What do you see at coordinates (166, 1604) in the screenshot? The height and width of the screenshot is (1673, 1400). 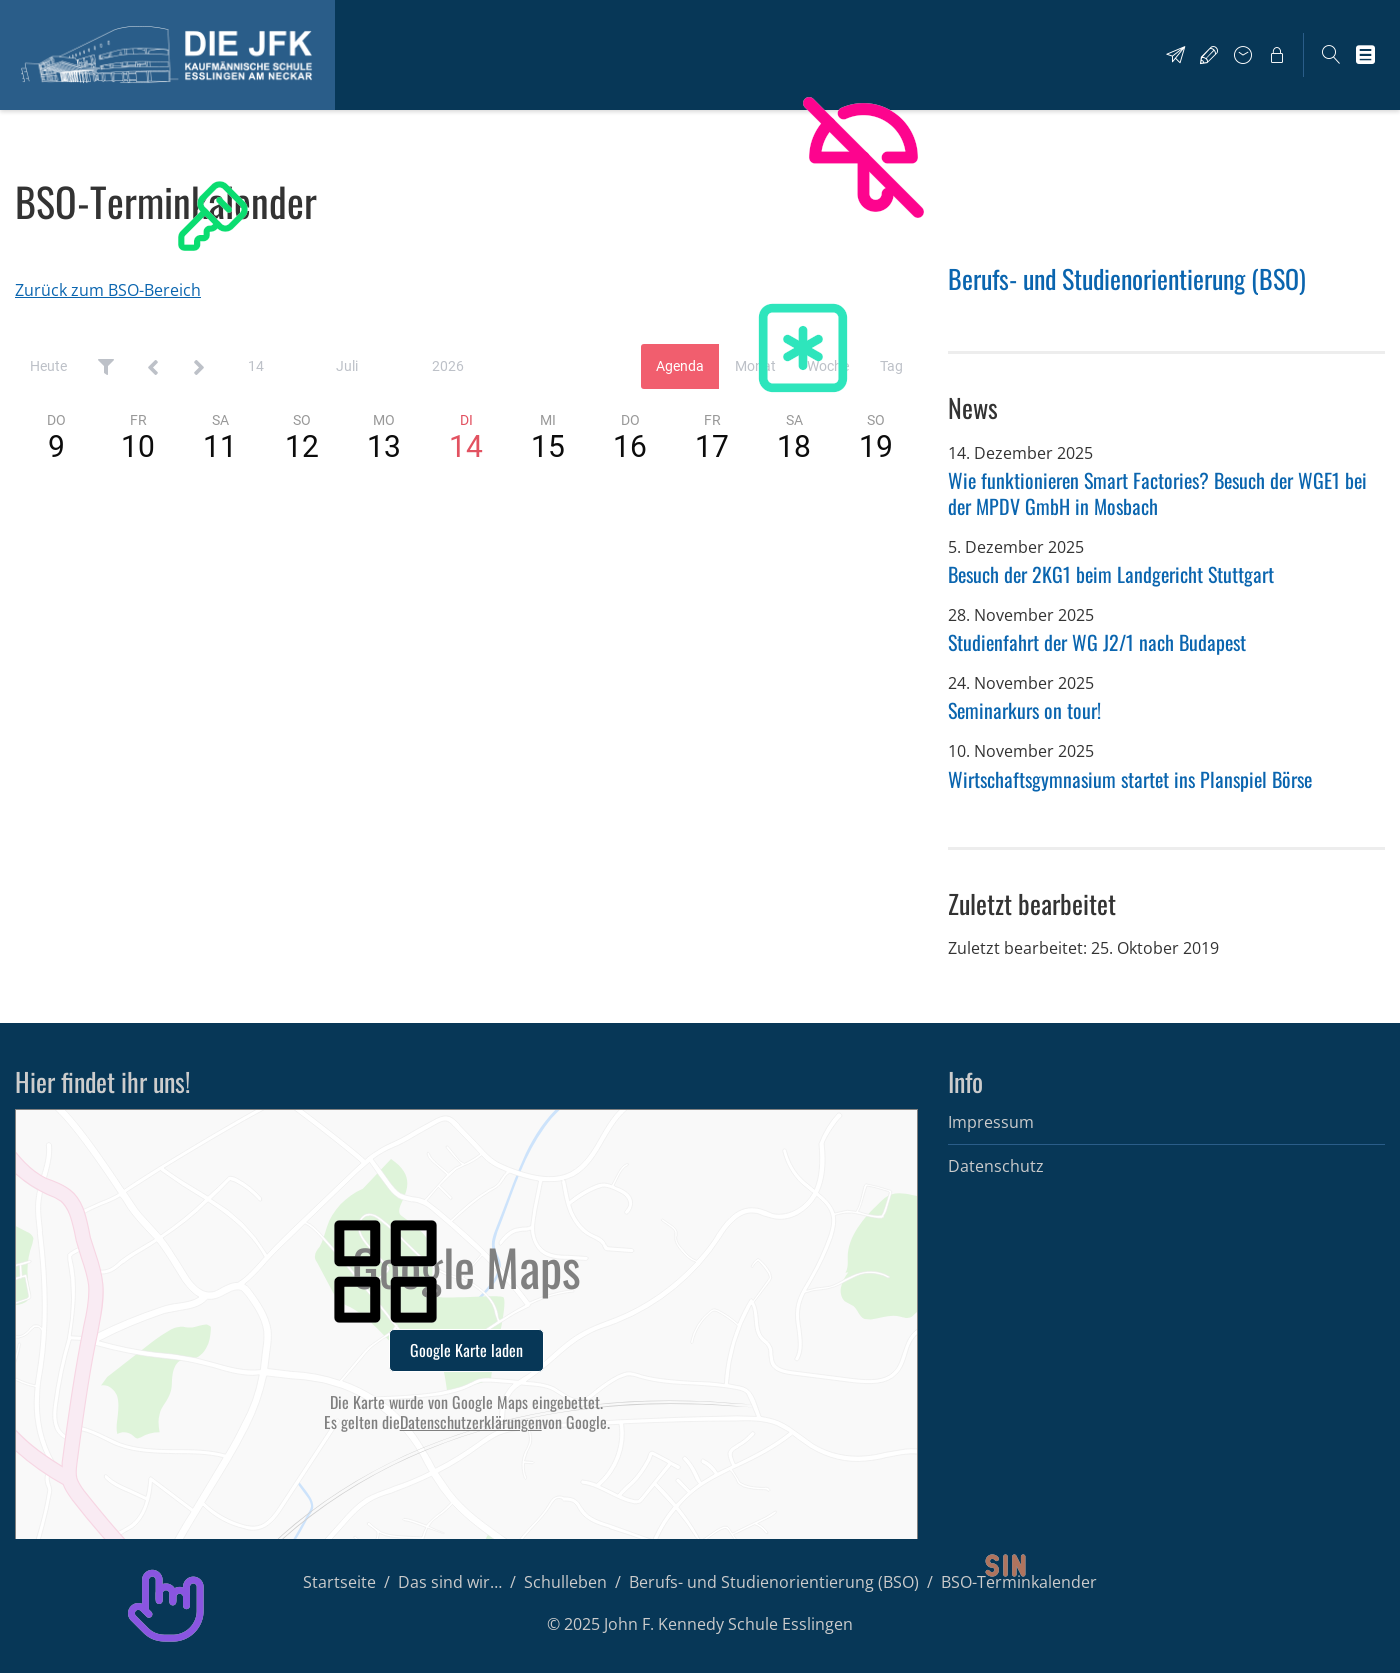 I see `rock on or metal hand gesture` at bounding box center [166, 1604].